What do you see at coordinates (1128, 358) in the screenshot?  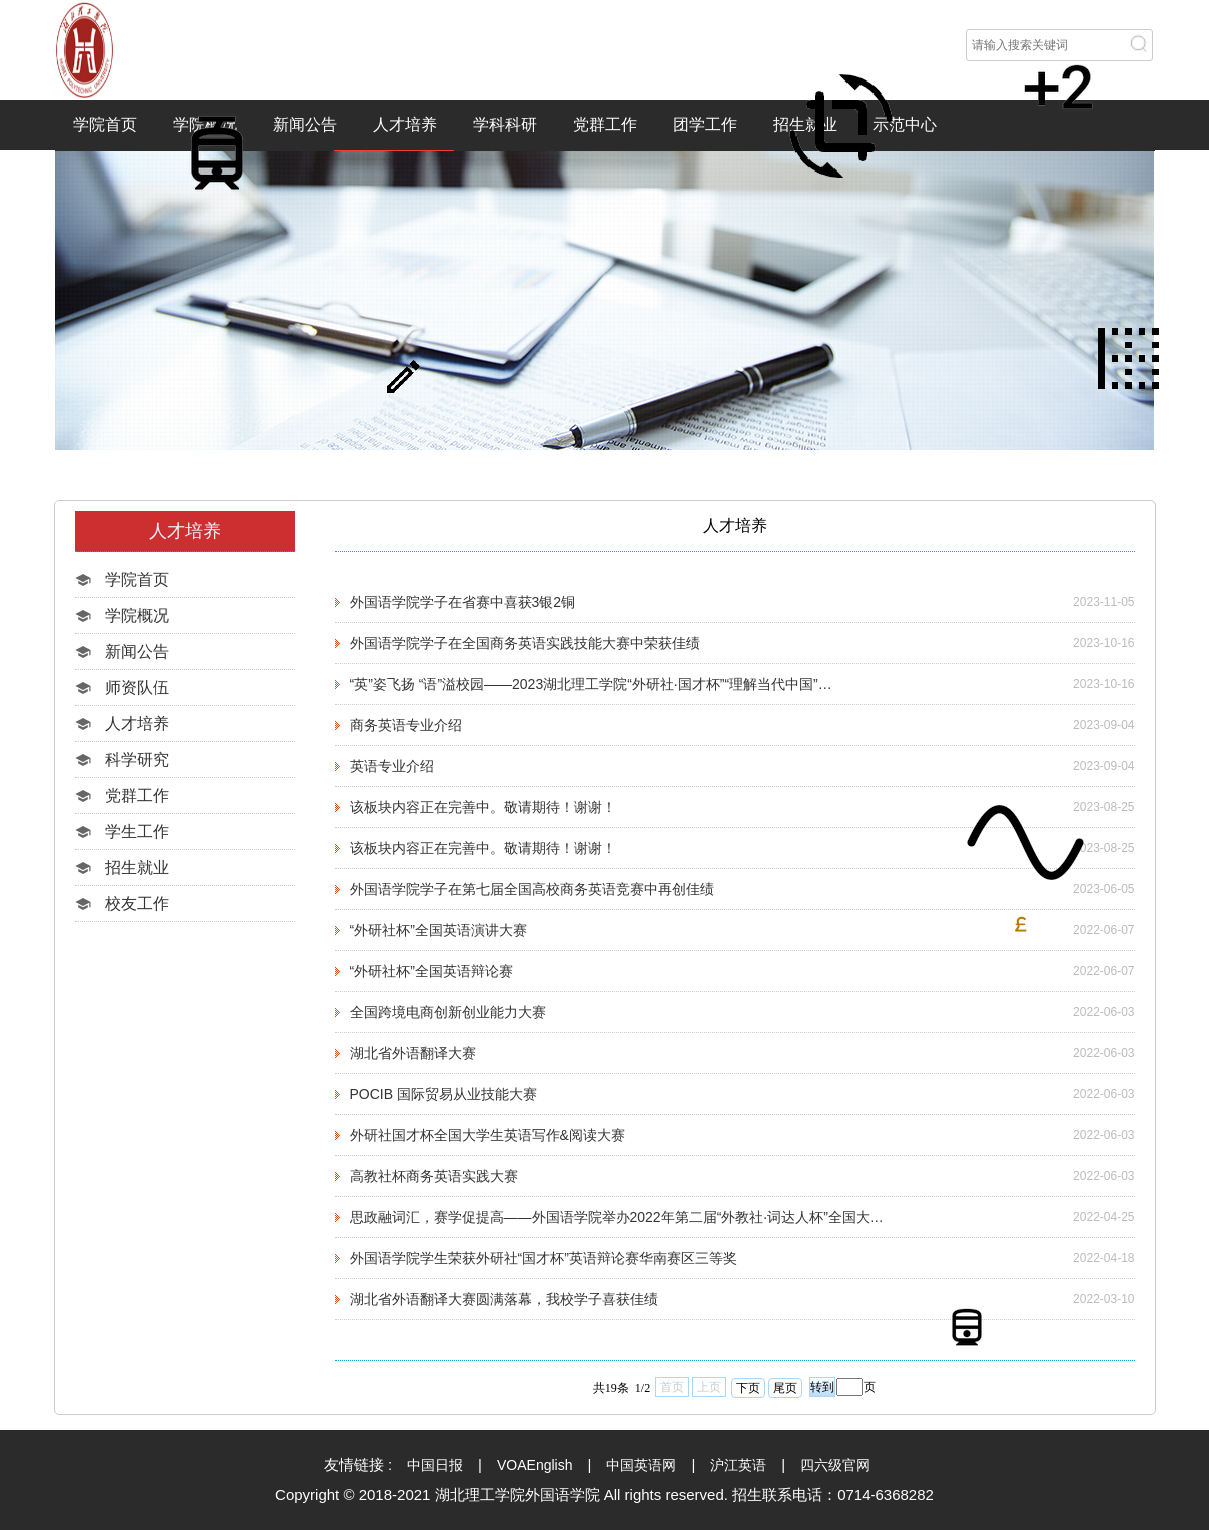 I see `apply border to left edge of cell or element` at bounding box center [1128, 358].